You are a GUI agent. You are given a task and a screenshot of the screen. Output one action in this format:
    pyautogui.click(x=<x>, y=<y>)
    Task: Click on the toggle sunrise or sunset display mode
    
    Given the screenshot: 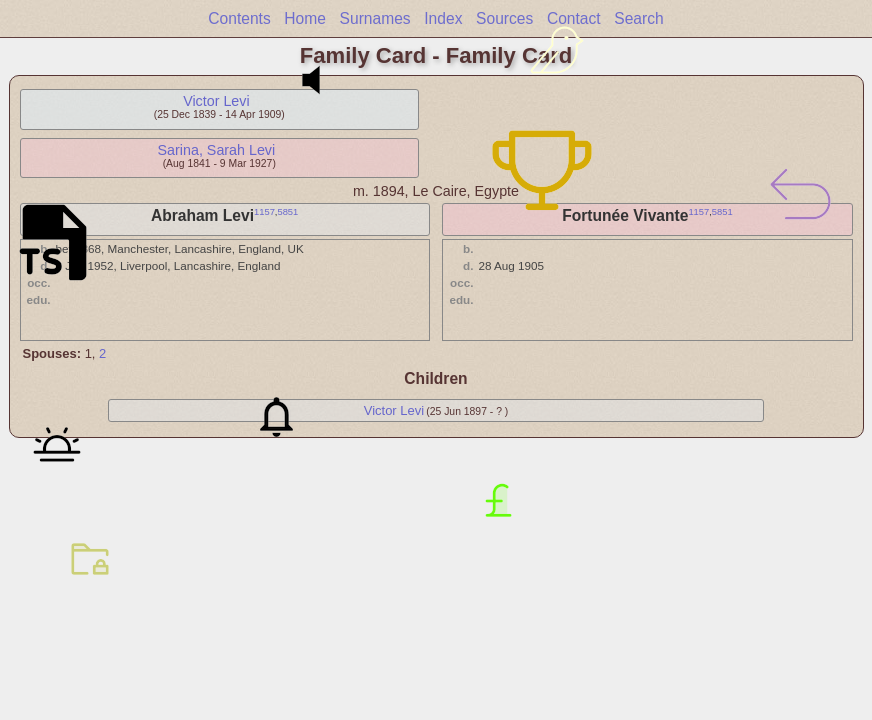 What is the action you would take?
    pyautogui.click(x=57, y=446)
    